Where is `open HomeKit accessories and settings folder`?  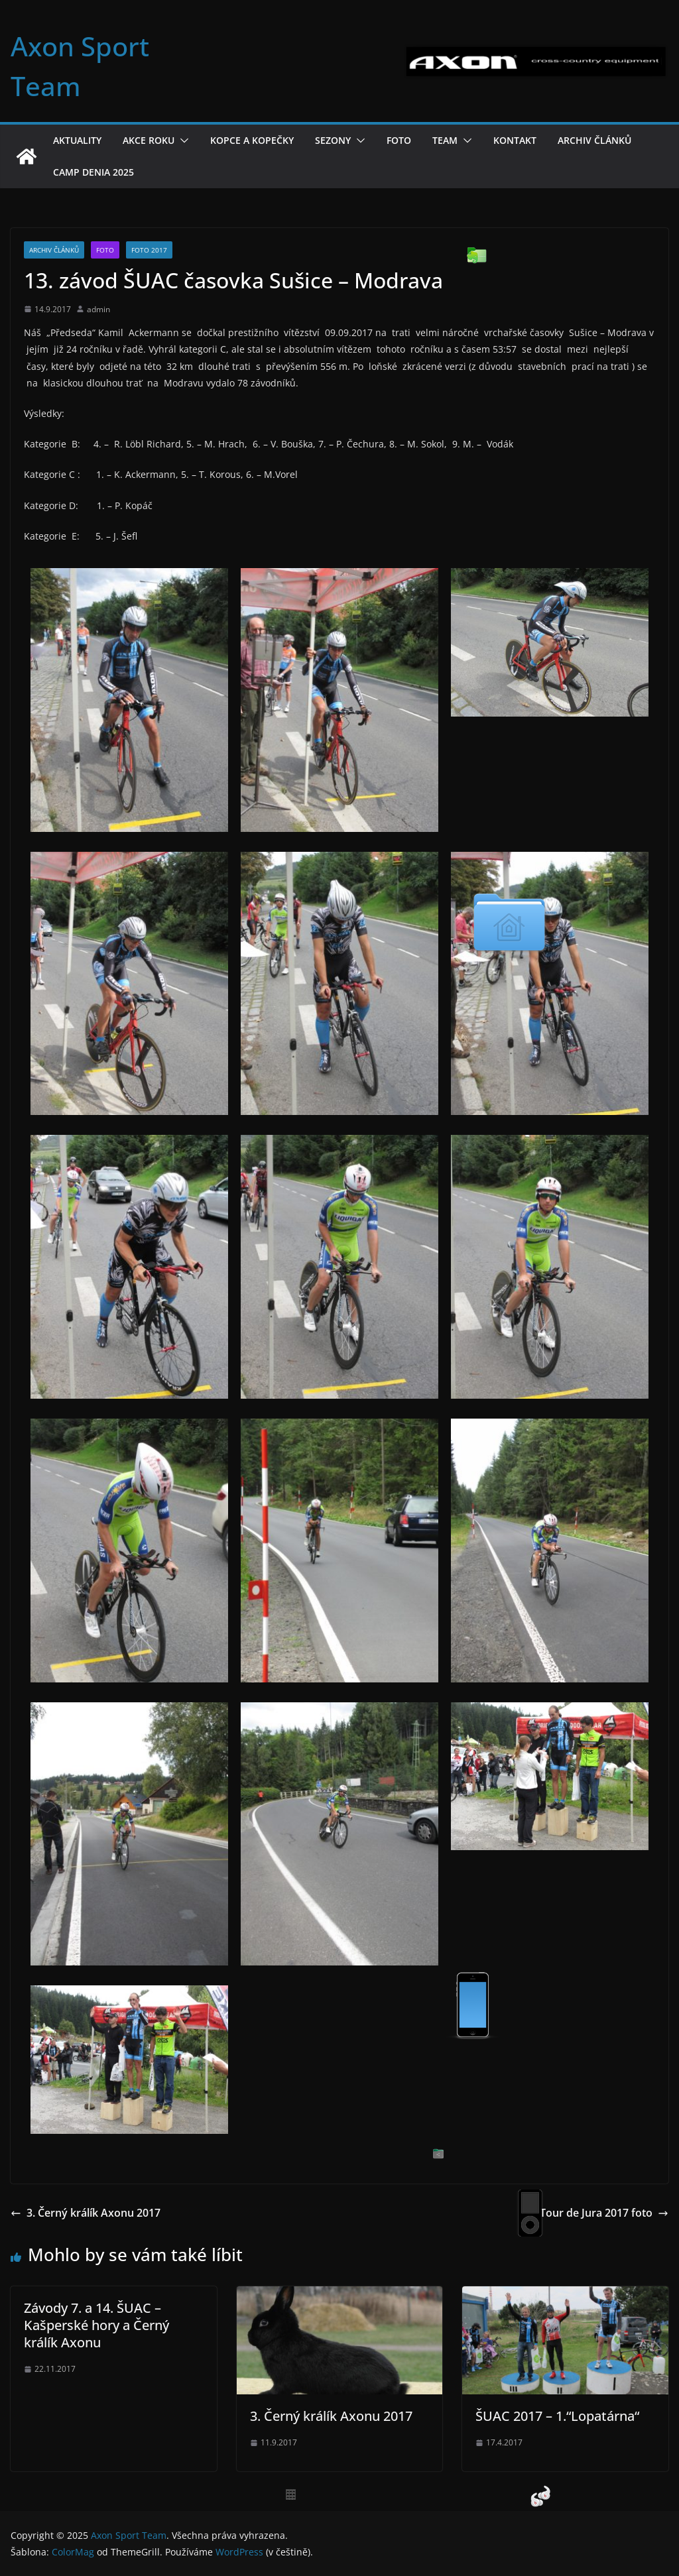 open HomeKit accessories and settings folder is located at coordinates (509, 922).